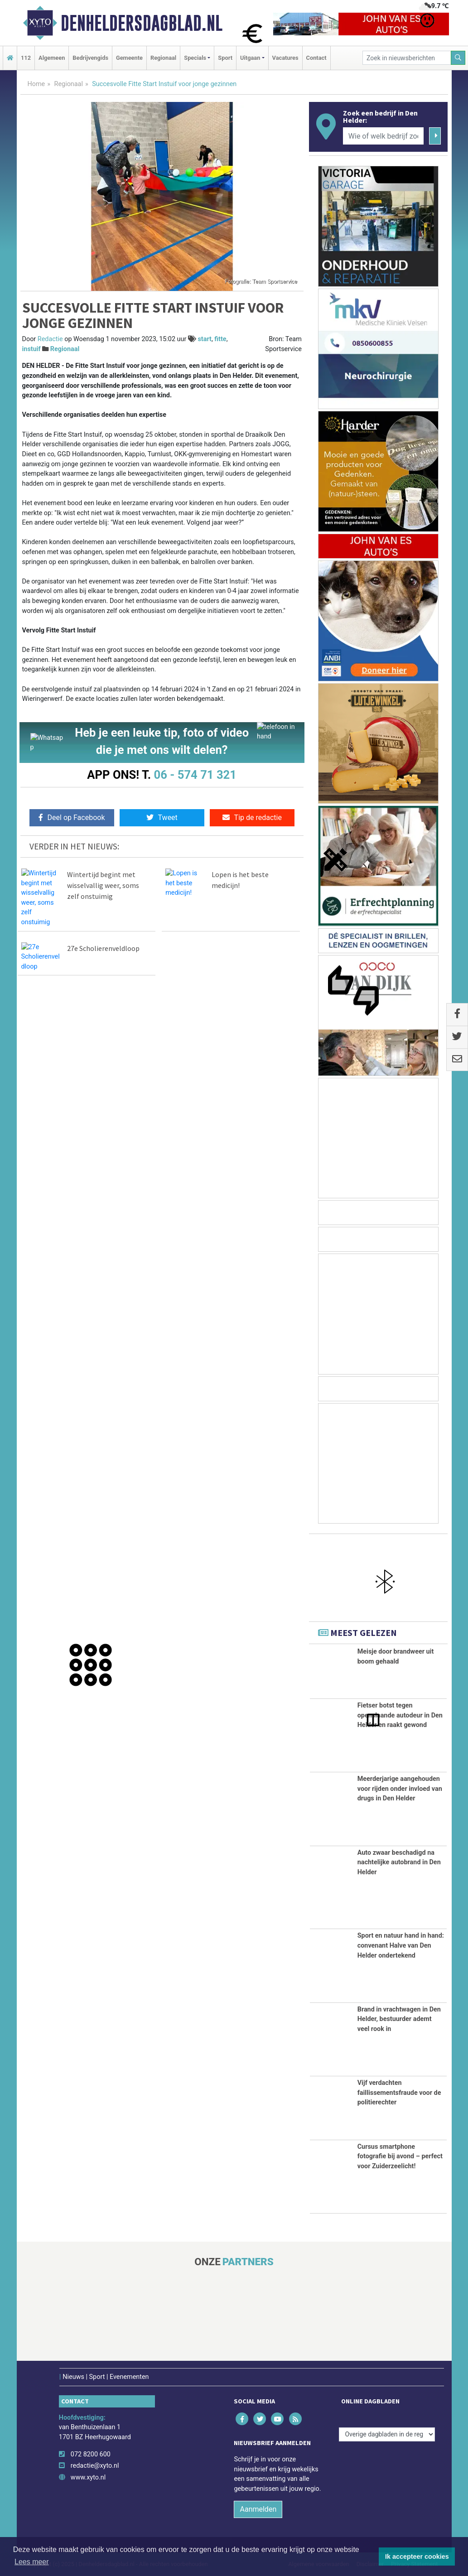 The width and height of the screenshot is (468, 2576). What do you see at coordinates (385, 1582) in the screenshot?
I see `indicates an active bluetooth connection` at bounding box center [385, 1582].